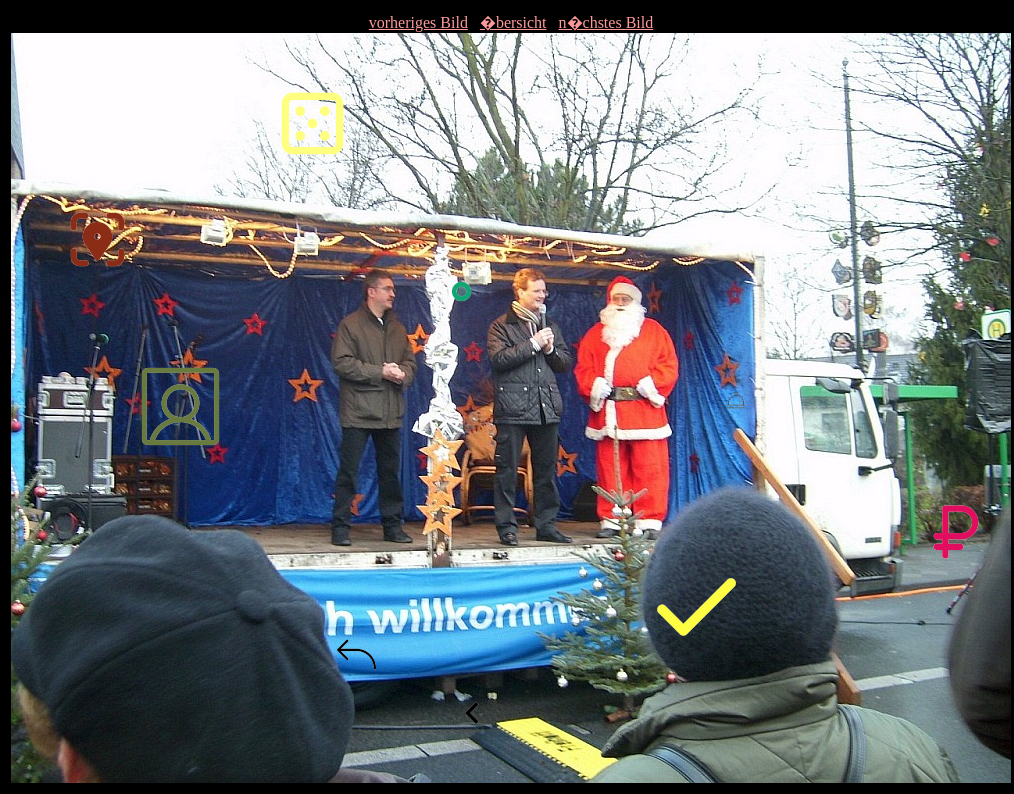 The image size is (1014, 794). What do you see at coordinates (736, 401) in the screenshot?
I see `request service or assistance` at bounding box center [736, 401].